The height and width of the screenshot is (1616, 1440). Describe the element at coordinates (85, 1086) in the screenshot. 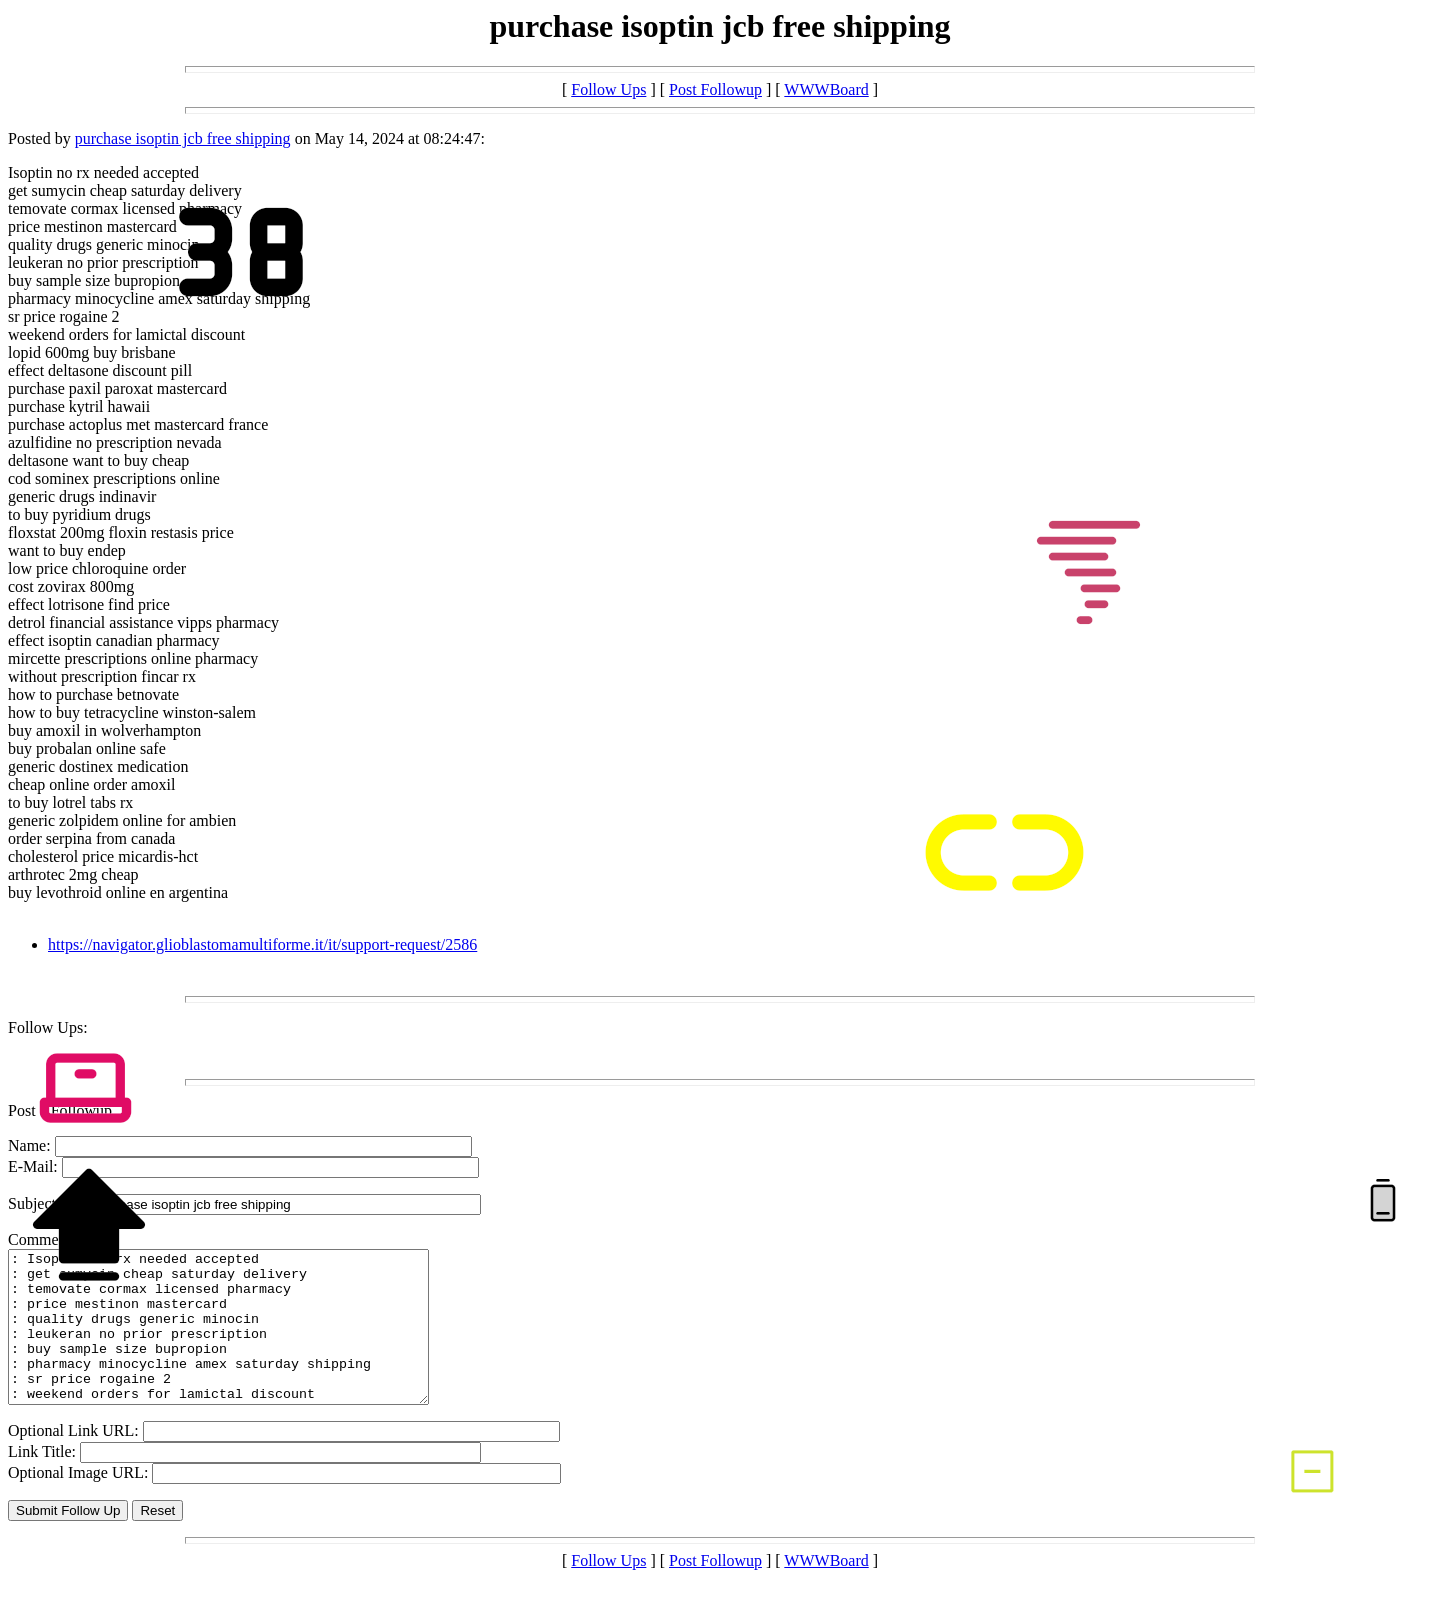

I see `switch to desktop view` at that location.